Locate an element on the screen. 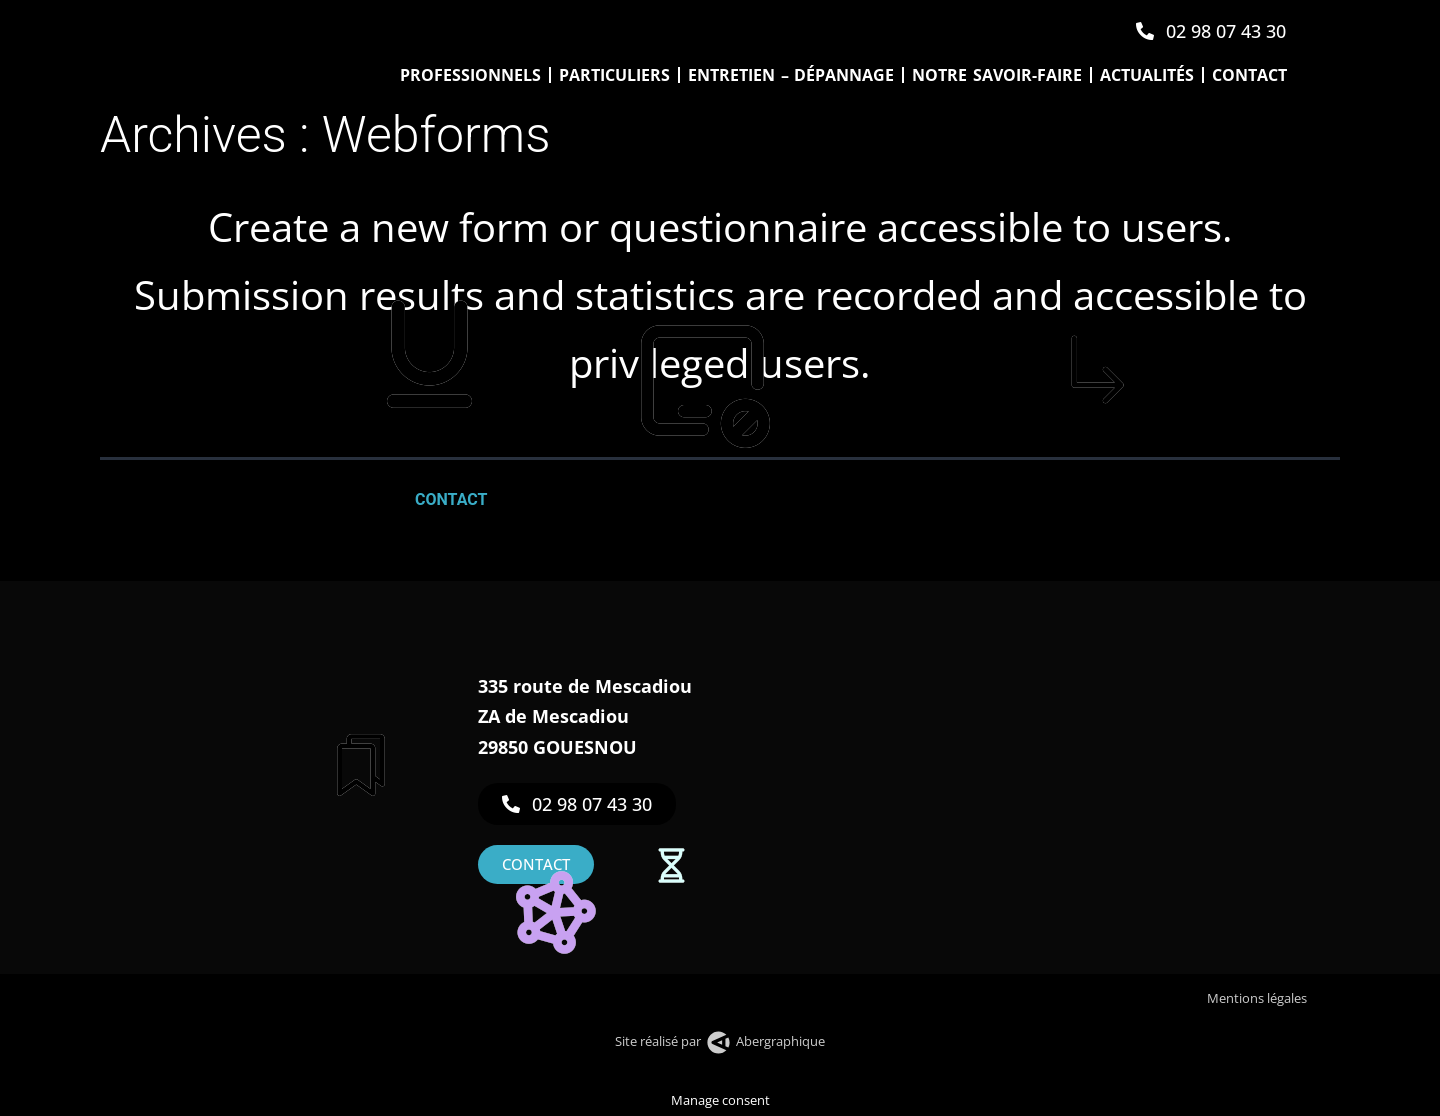 Image resolution: width=1440 pixels, height=1116 pixels. disconnect or remove iPad from horizontal display is located at coordinates (702, 380).